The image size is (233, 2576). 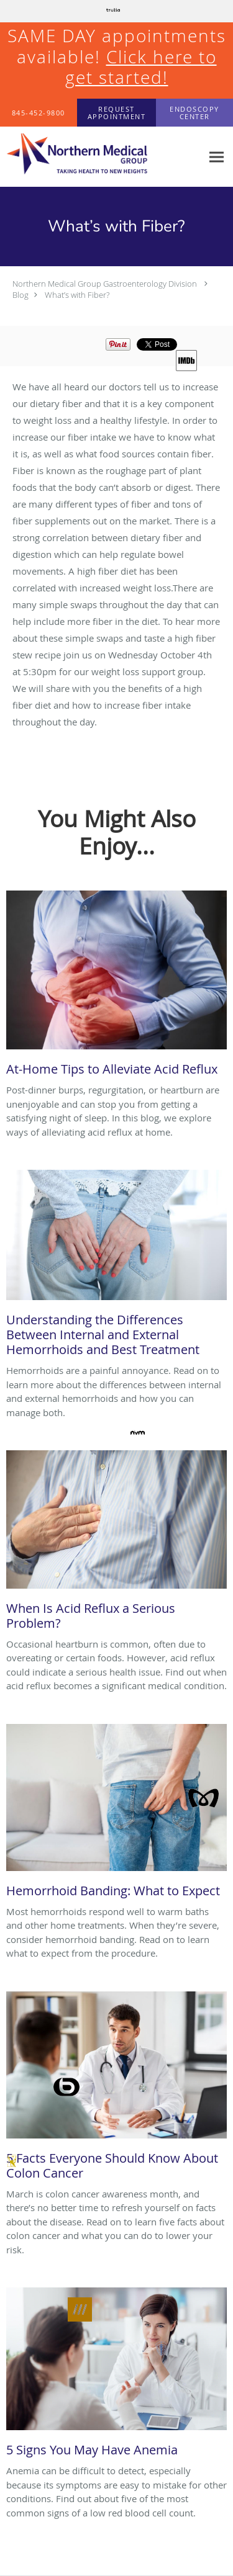 I want to click on nvm (node version manager) logo, so click(x=137, y=1432).